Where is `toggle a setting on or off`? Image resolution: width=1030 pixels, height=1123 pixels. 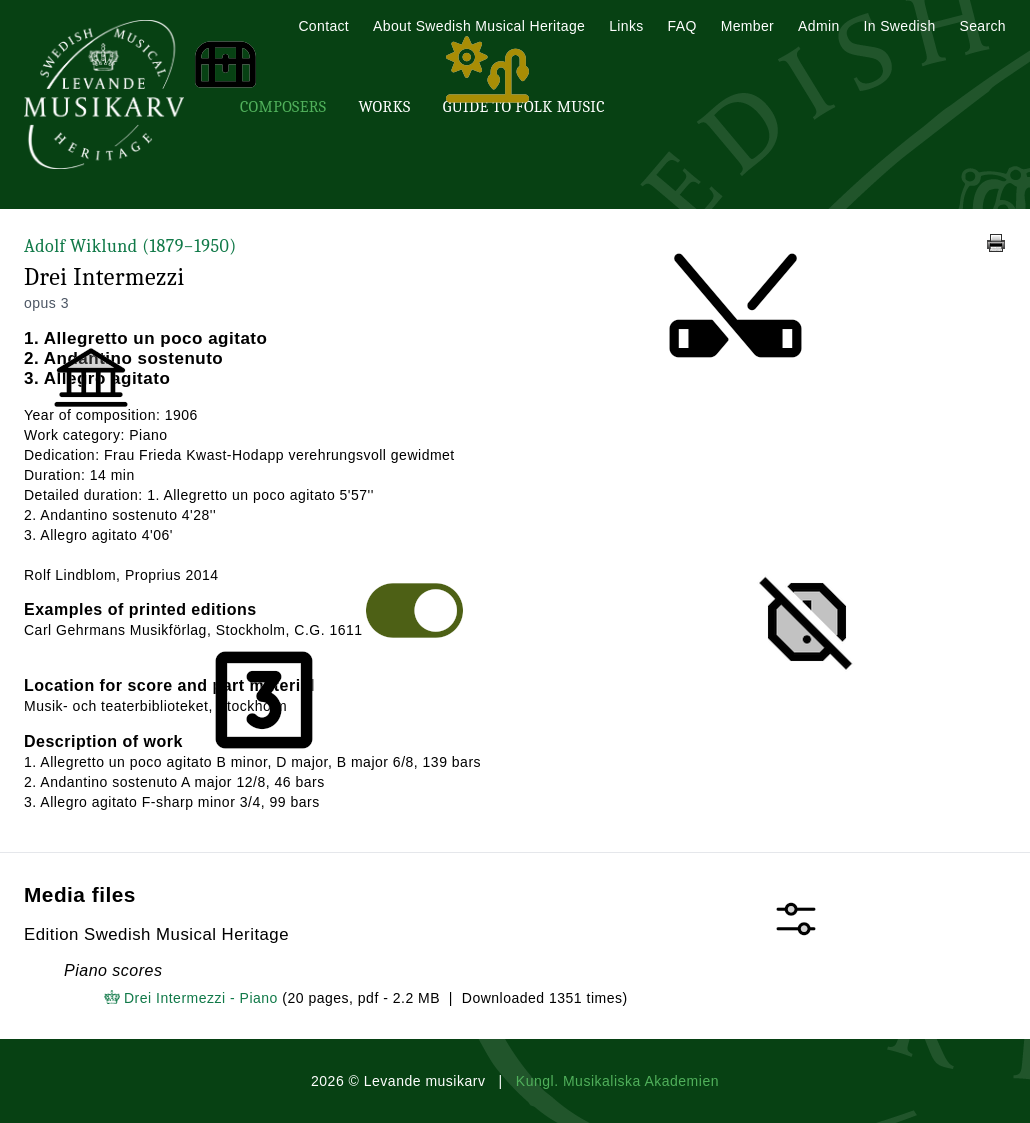 toggle a setting on or off is located at coordinates (414, 610).